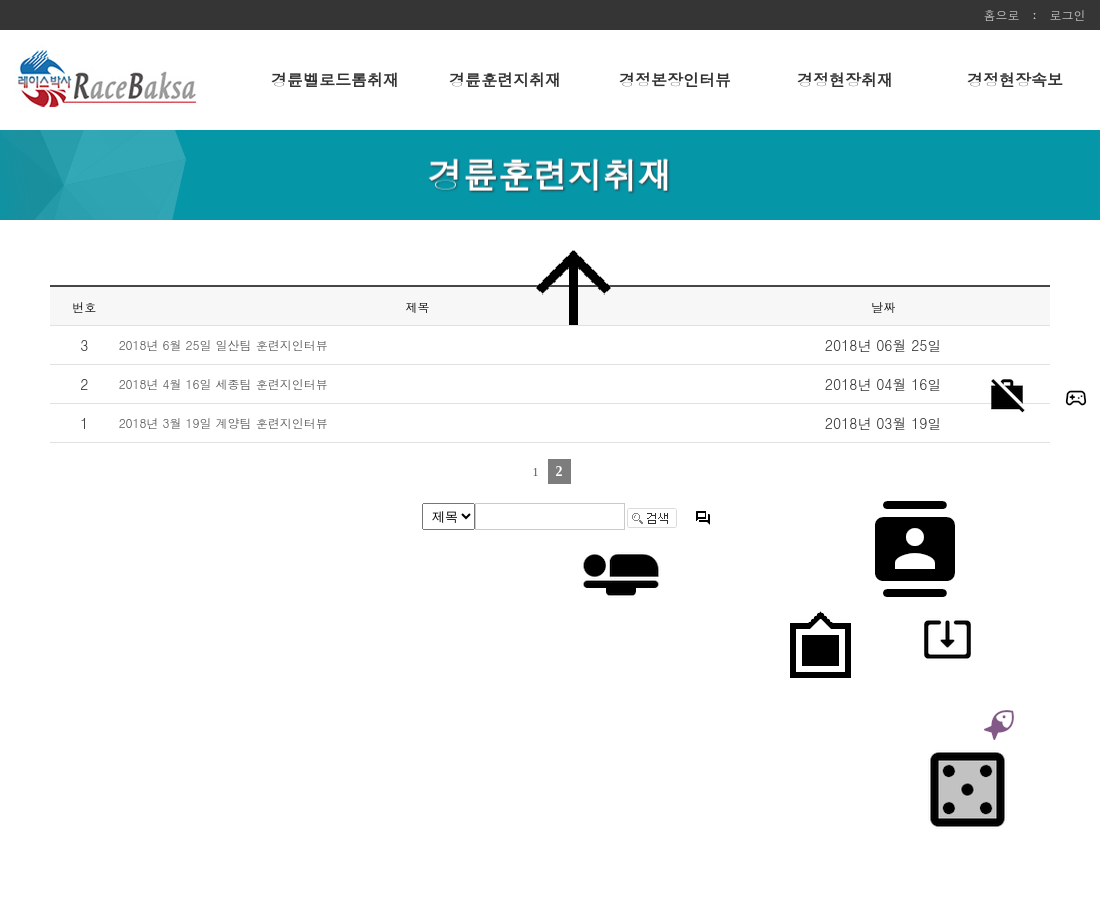  I want to click on view photo frame options, so click(820, 647).